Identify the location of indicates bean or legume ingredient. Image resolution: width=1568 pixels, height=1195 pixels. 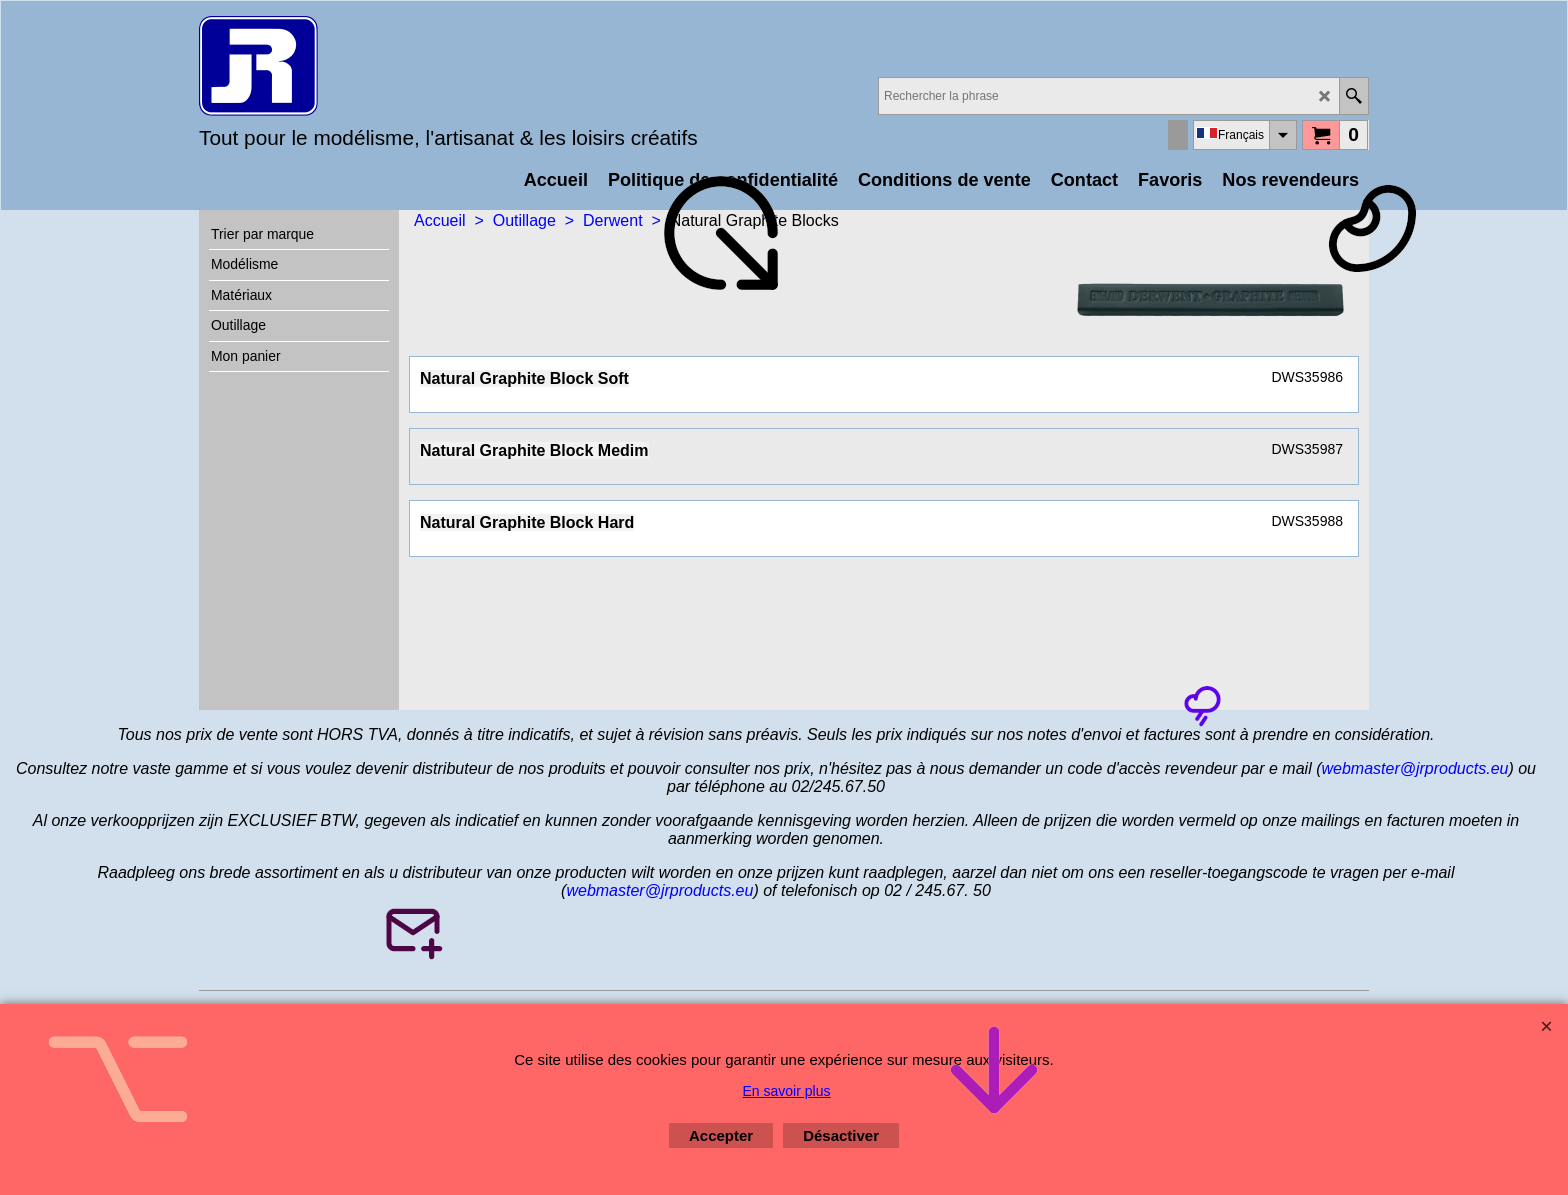
(1372, 228).